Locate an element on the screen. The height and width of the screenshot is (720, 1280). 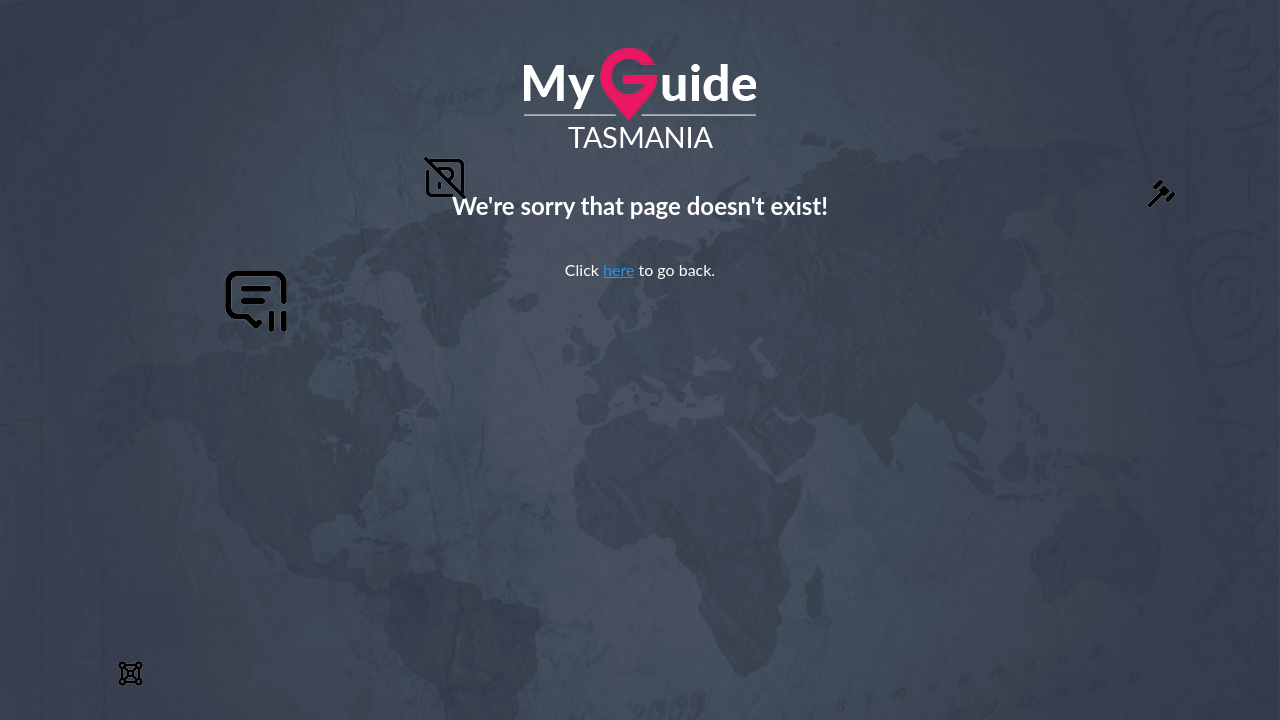
pause message notifications is located at coordinates (256, 298).